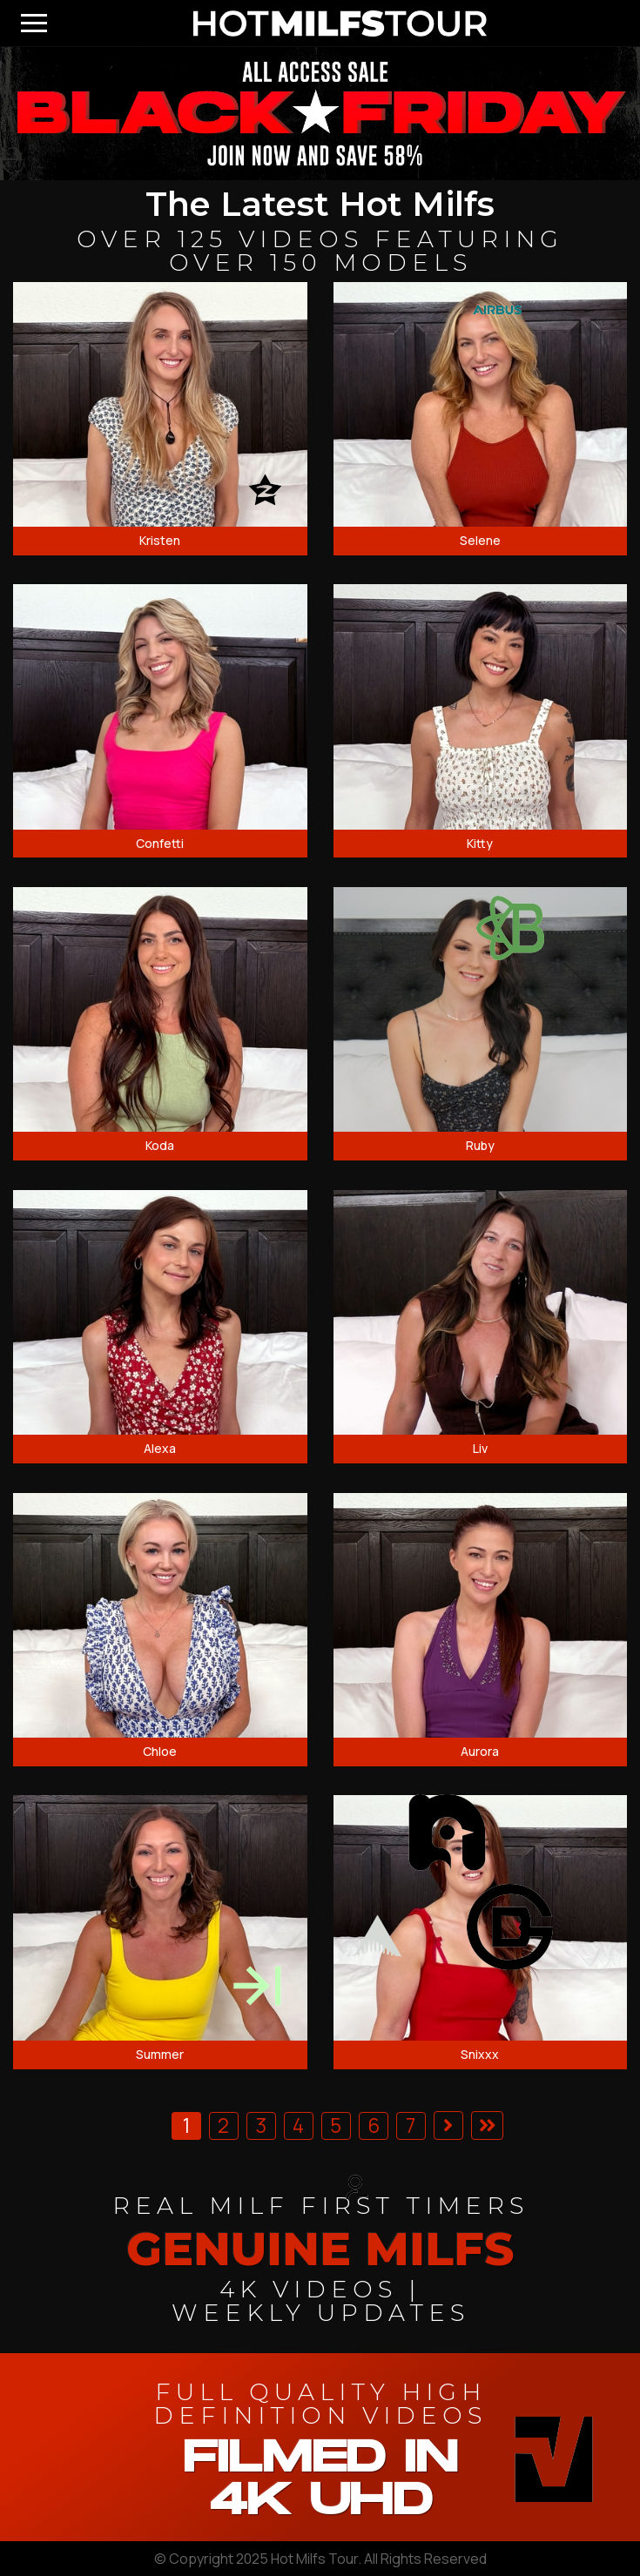  I want to click on remove a user or contact, so click(355, 2188).